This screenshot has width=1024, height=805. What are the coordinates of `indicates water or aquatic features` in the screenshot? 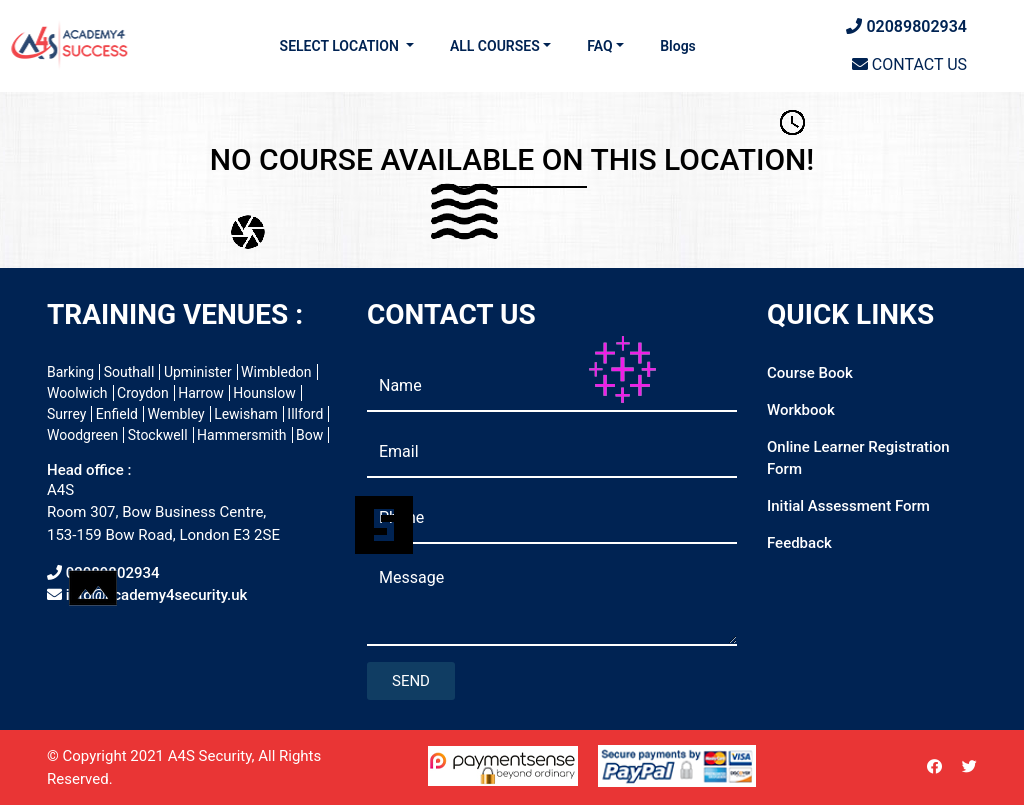 It's located at (464, 211).